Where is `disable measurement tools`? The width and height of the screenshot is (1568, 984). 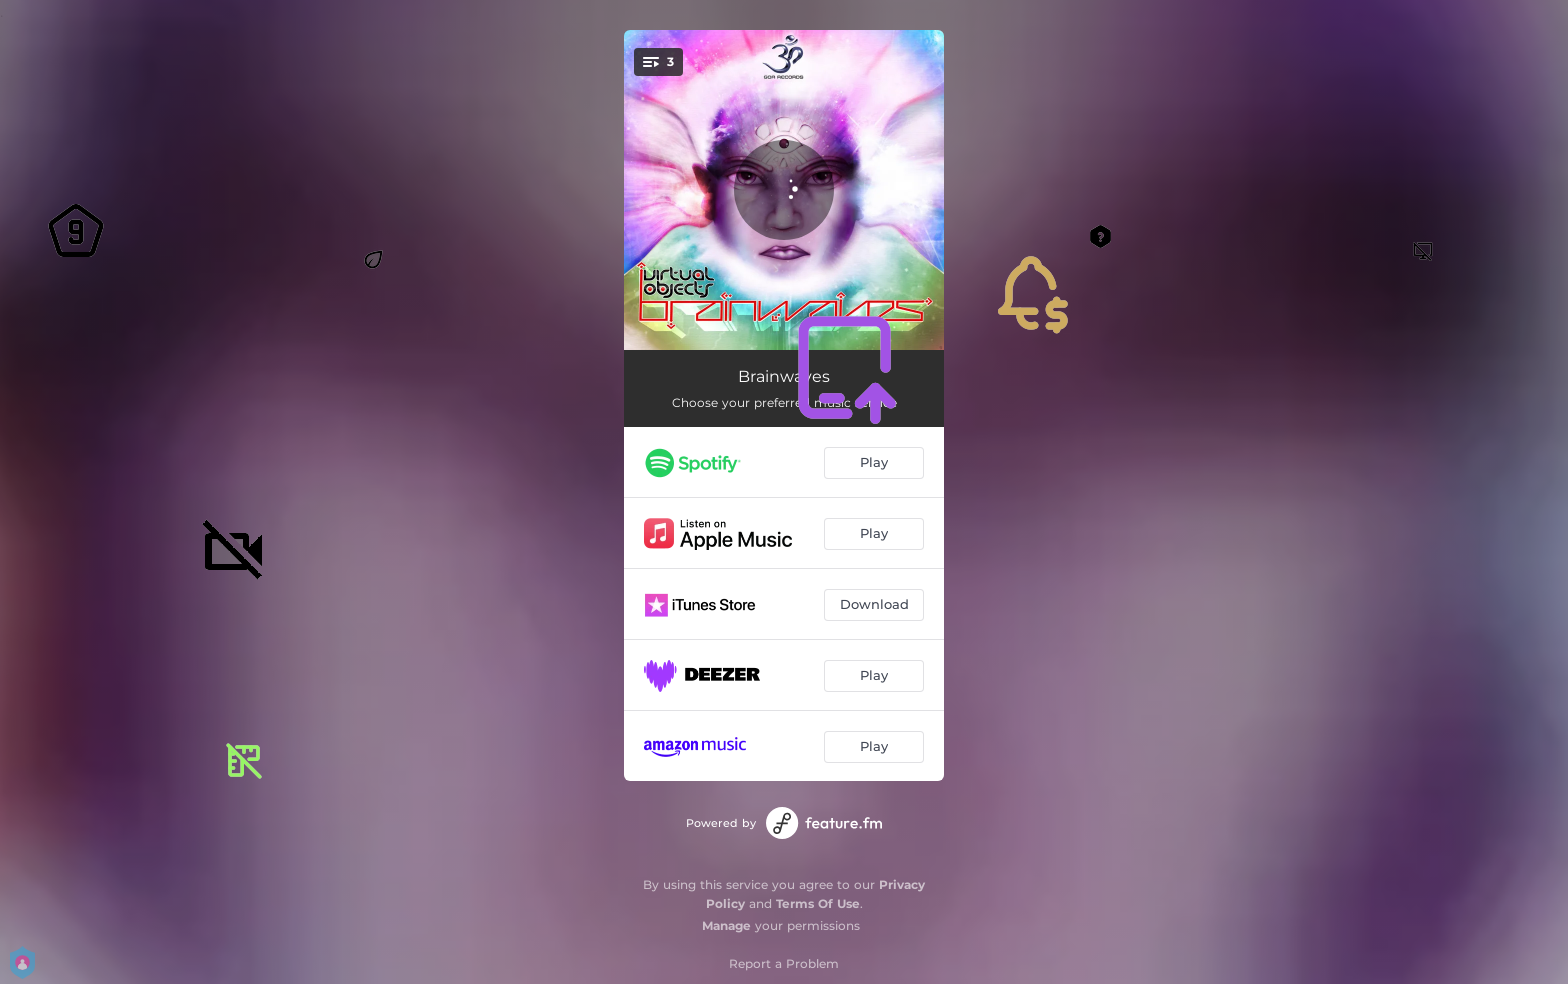 disable measurement tools is located at coordinates (244, 761).